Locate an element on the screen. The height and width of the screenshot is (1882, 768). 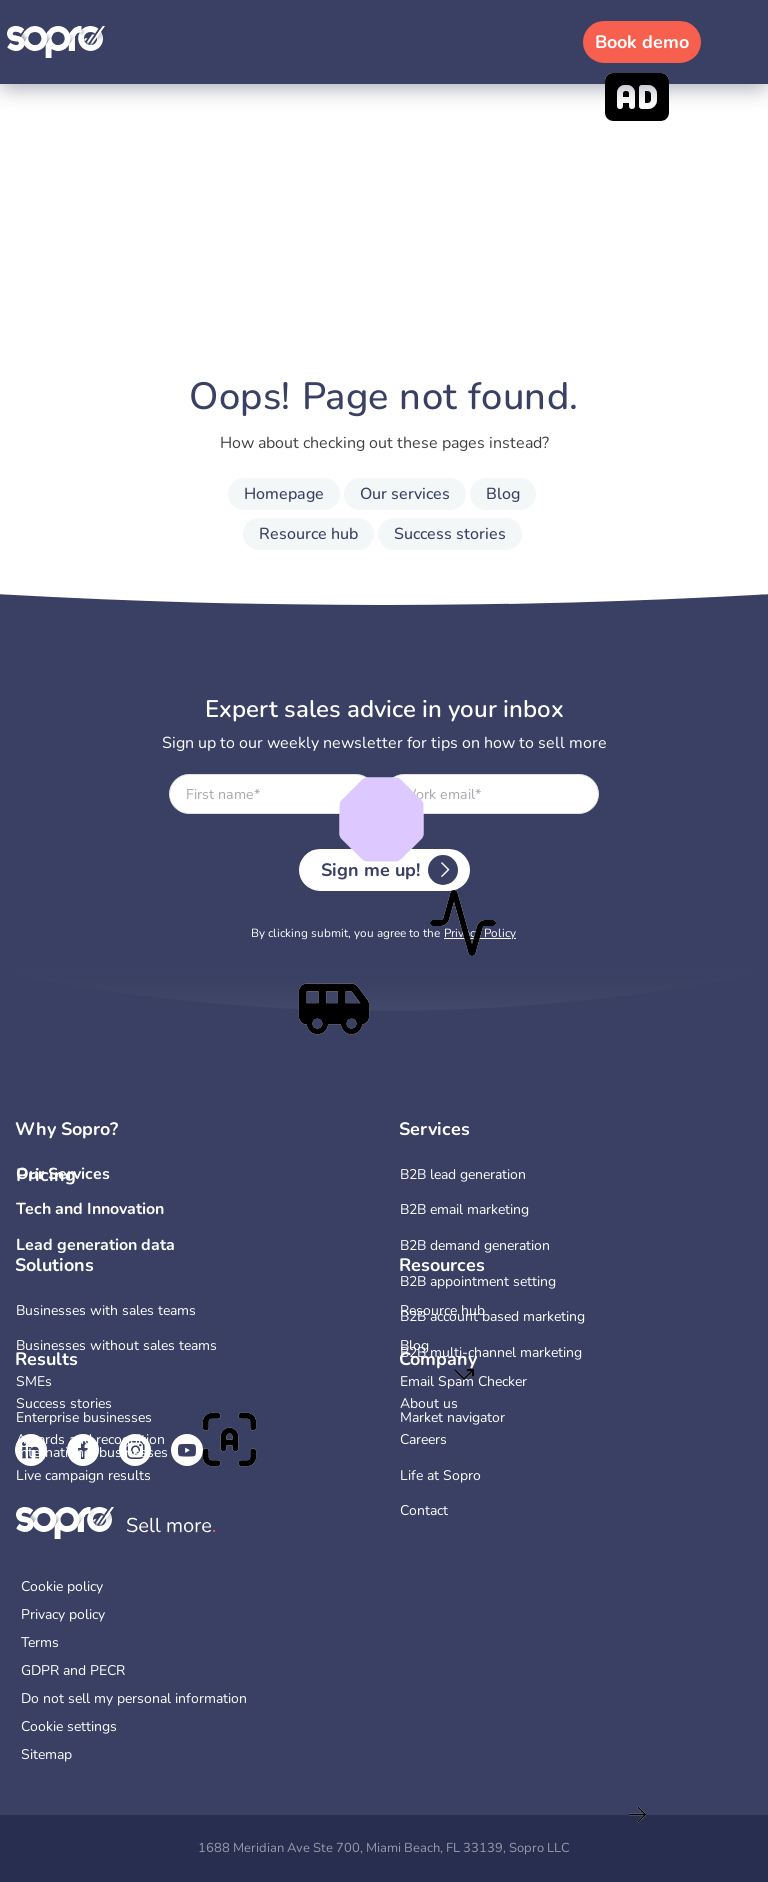
indicates a stop or blocking action is located at coordinates (381, 819).